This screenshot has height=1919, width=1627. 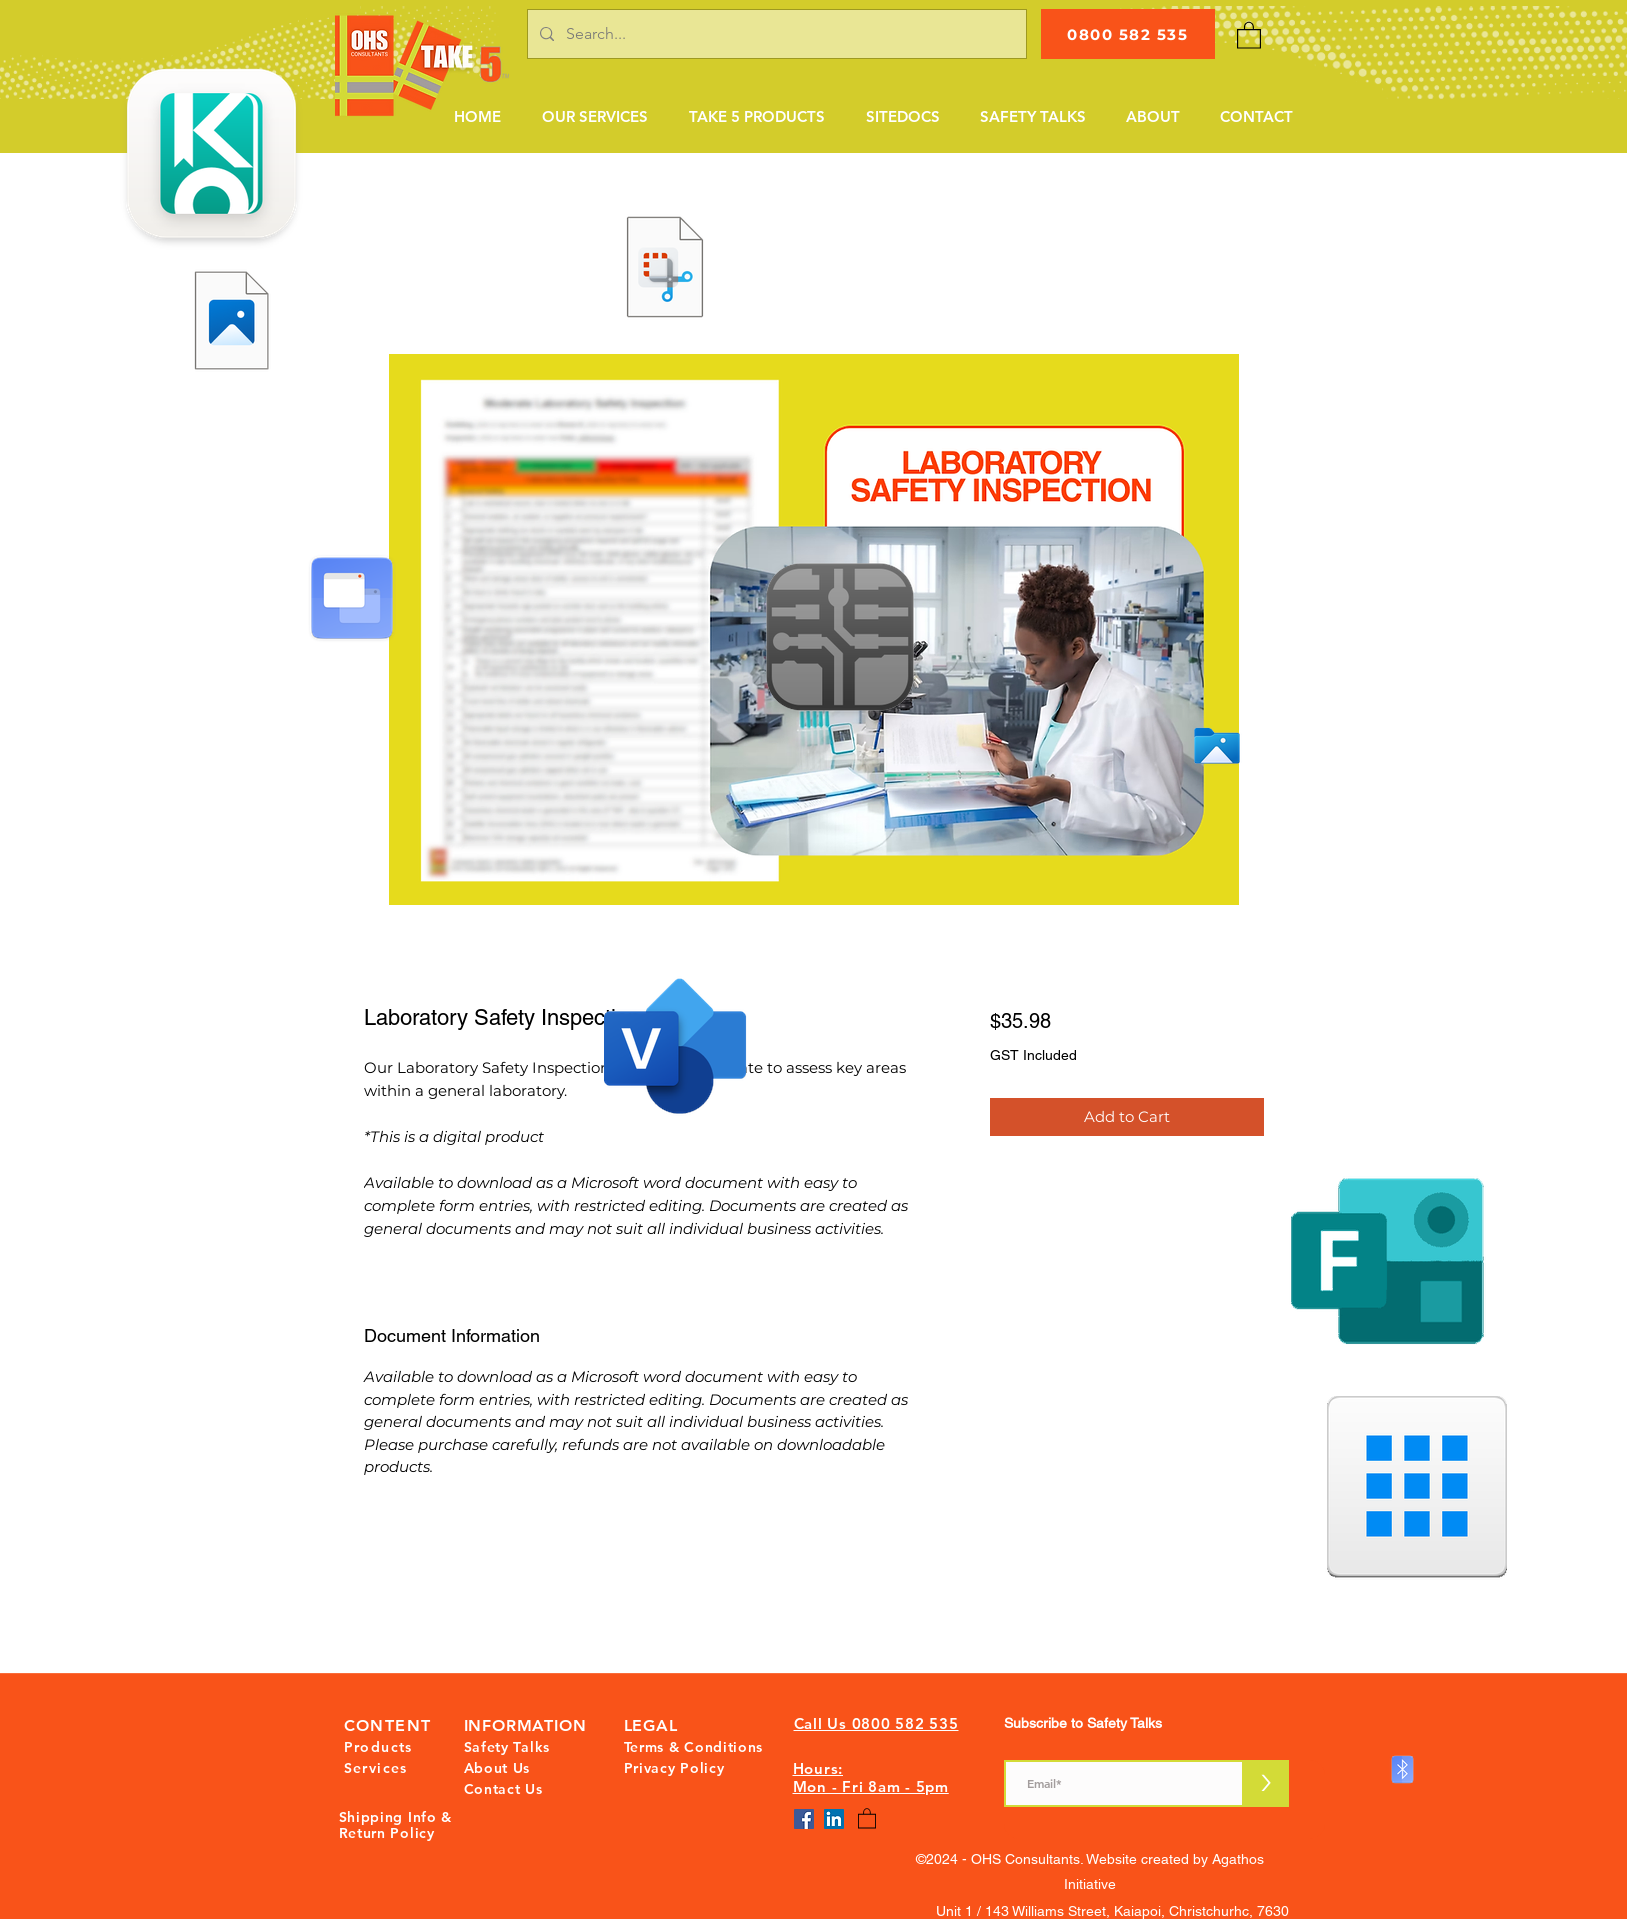 I want to click on open an image file, so click(x=231, y=320).